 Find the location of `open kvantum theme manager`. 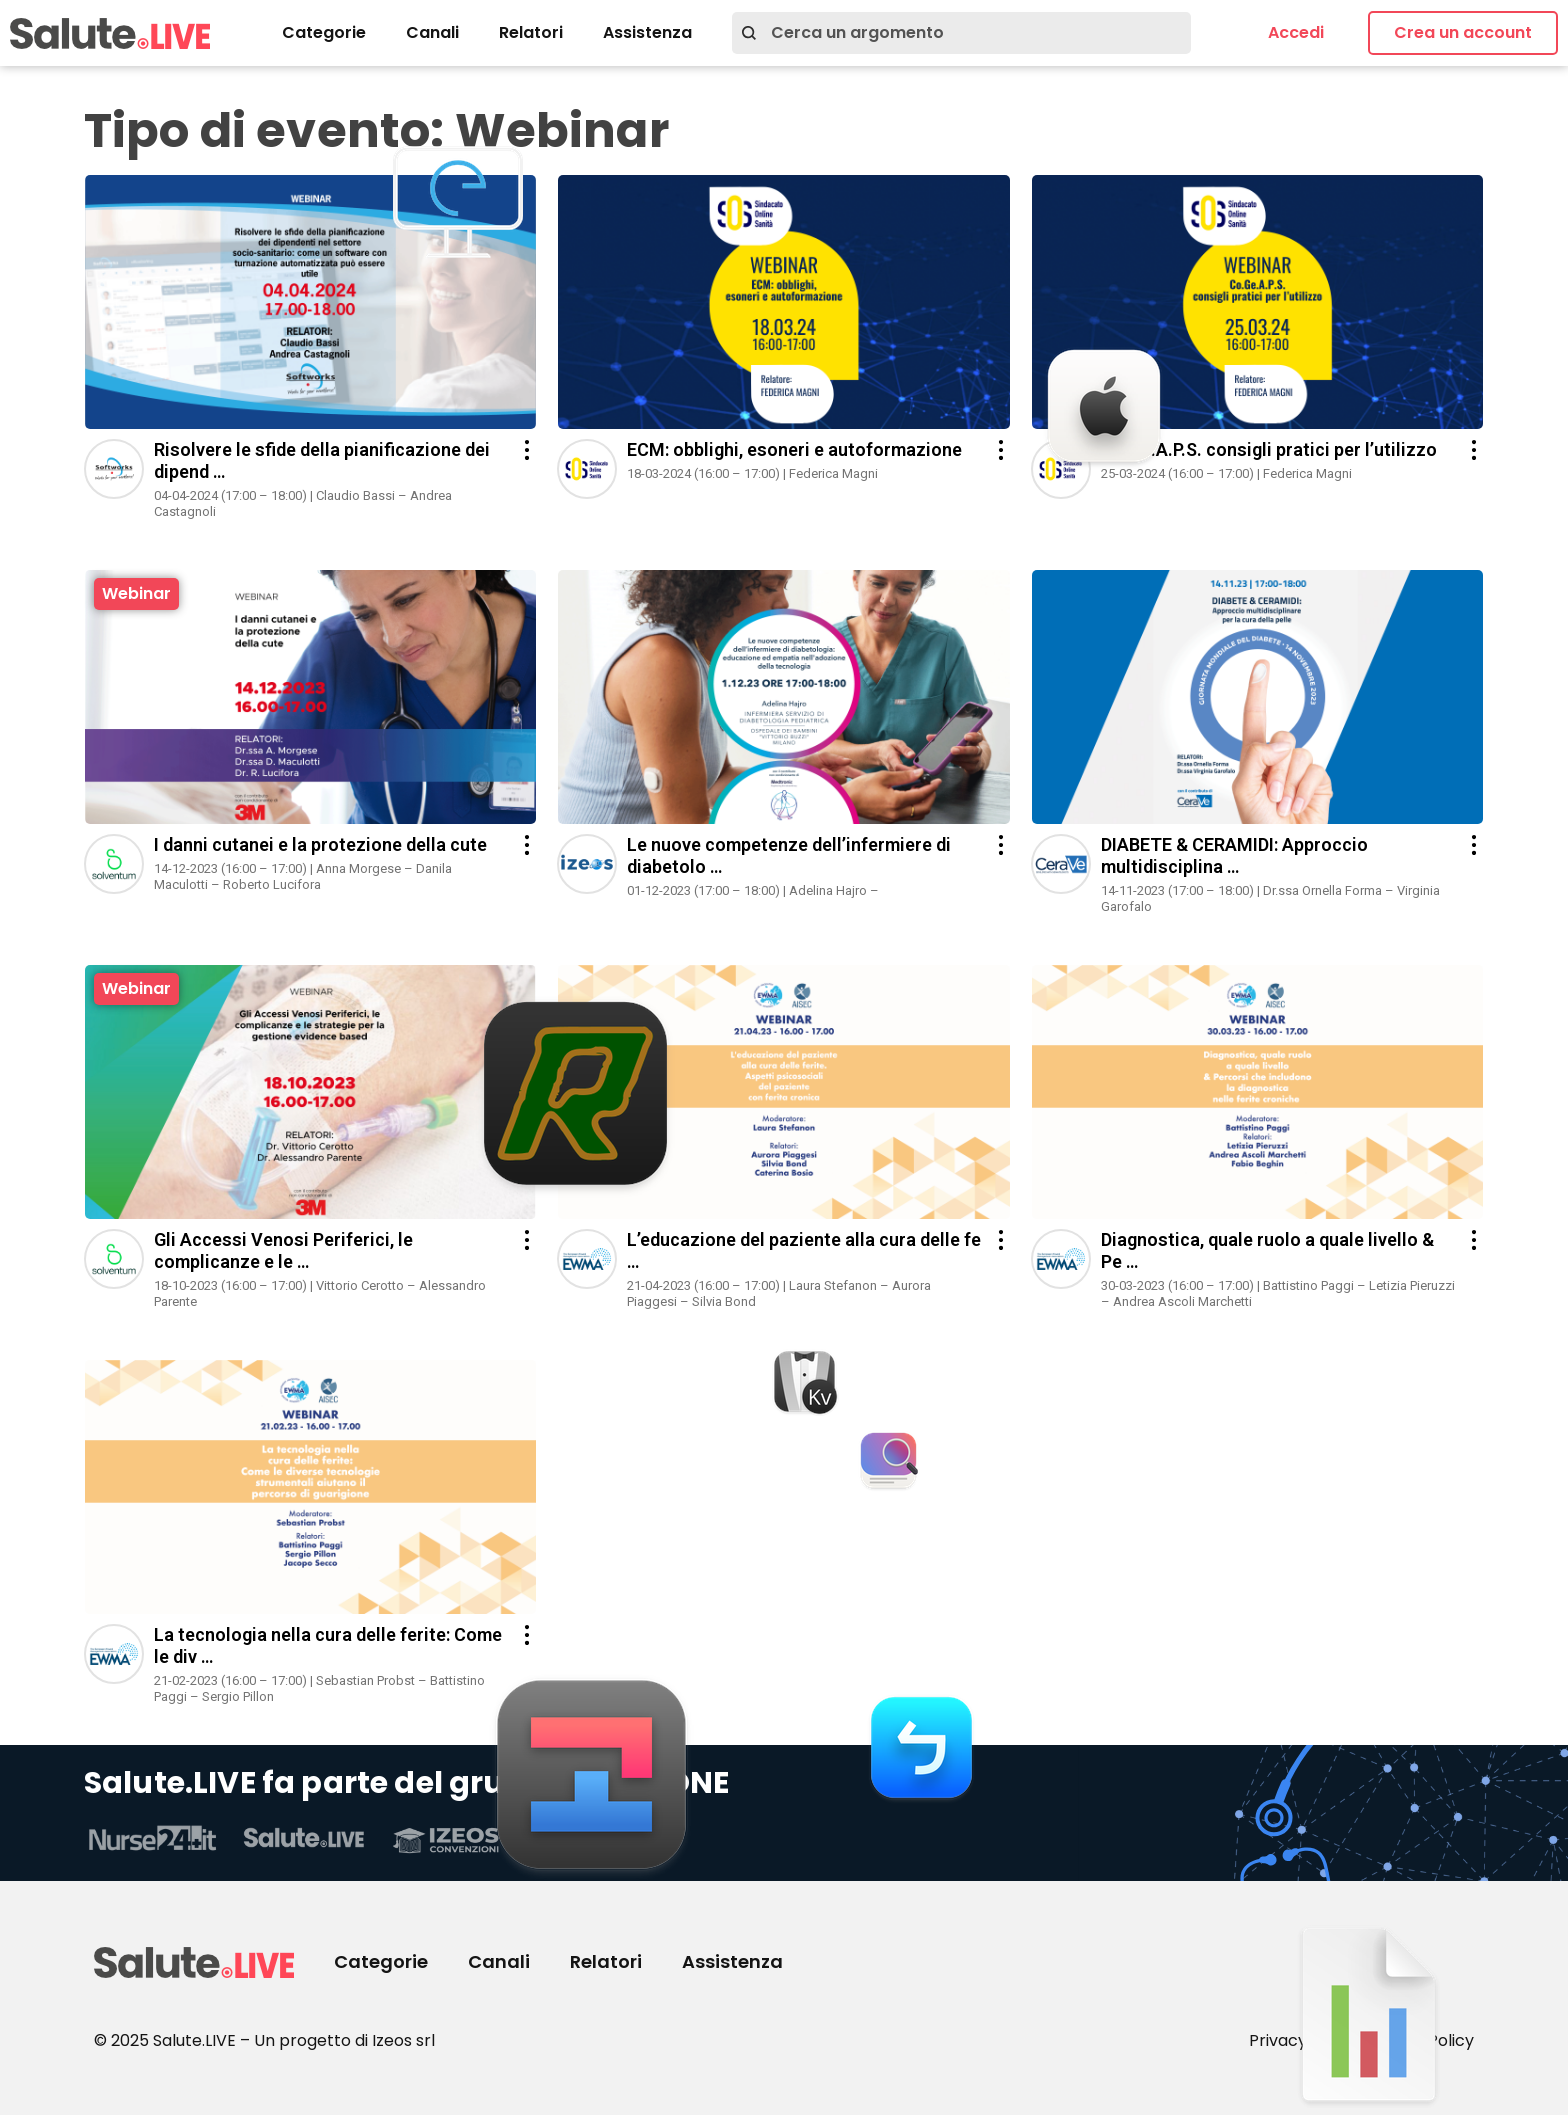

open kvantum theme manager is located at coordinates (804, 1381).